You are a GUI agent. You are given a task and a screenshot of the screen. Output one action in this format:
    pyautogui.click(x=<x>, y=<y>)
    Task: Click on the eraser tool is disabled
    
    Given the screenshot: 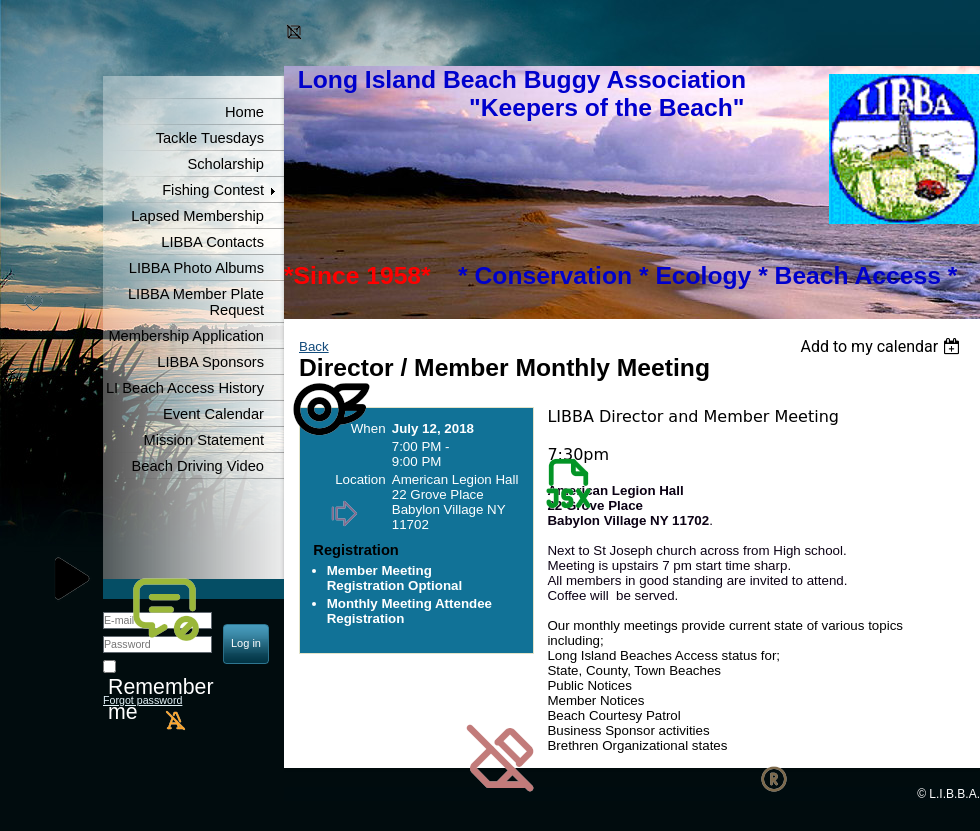 What is the action you would take?
    pyautogui.click(x=500, y=758)
    